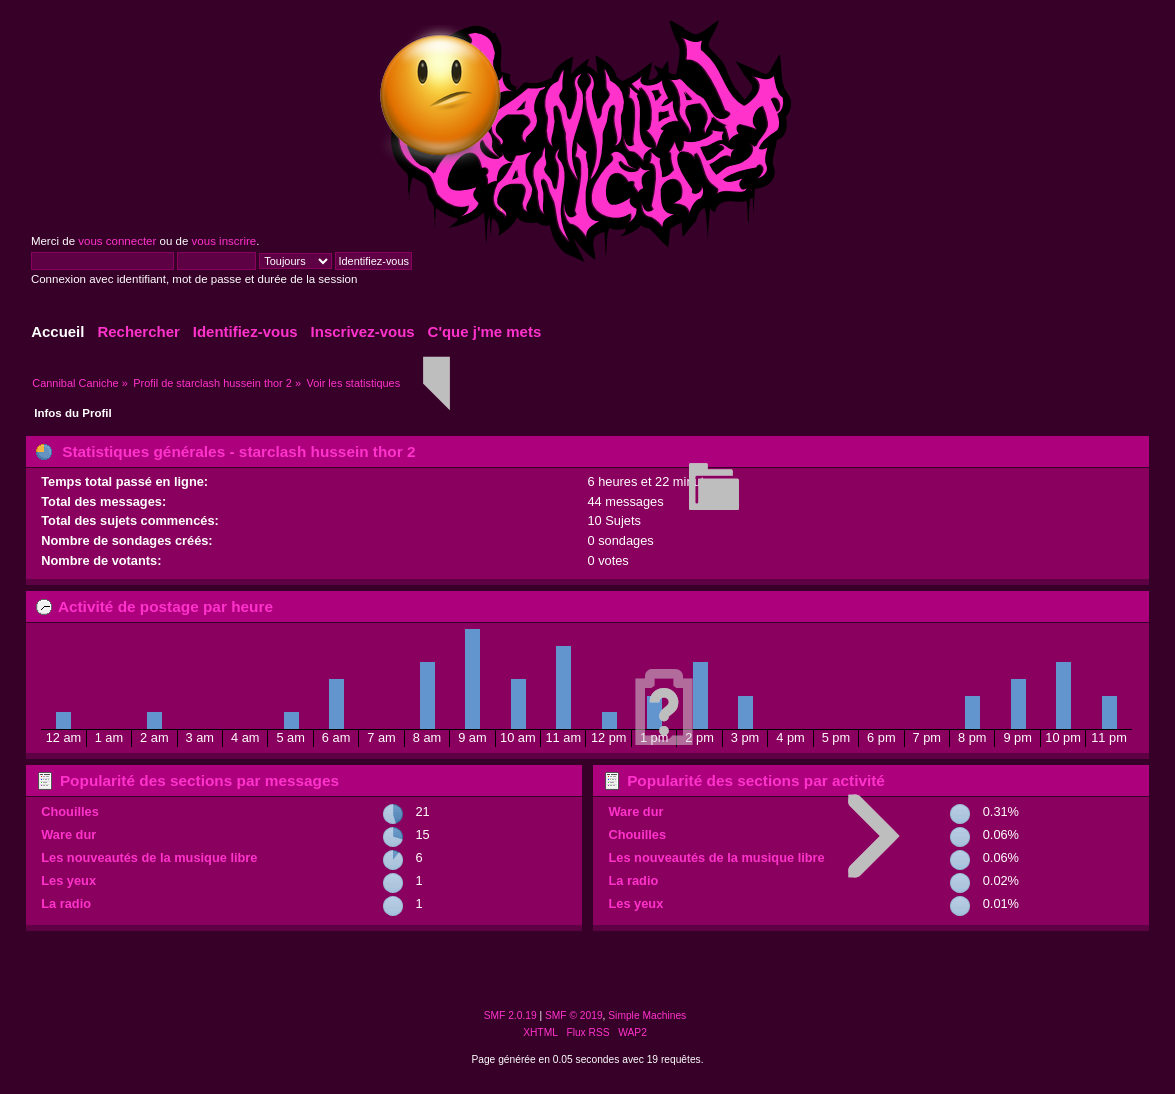 This screenshot has height=1094, width=1175. I want to click on move selection cursor to end of text (right-to-left mode), so click(436, 383).